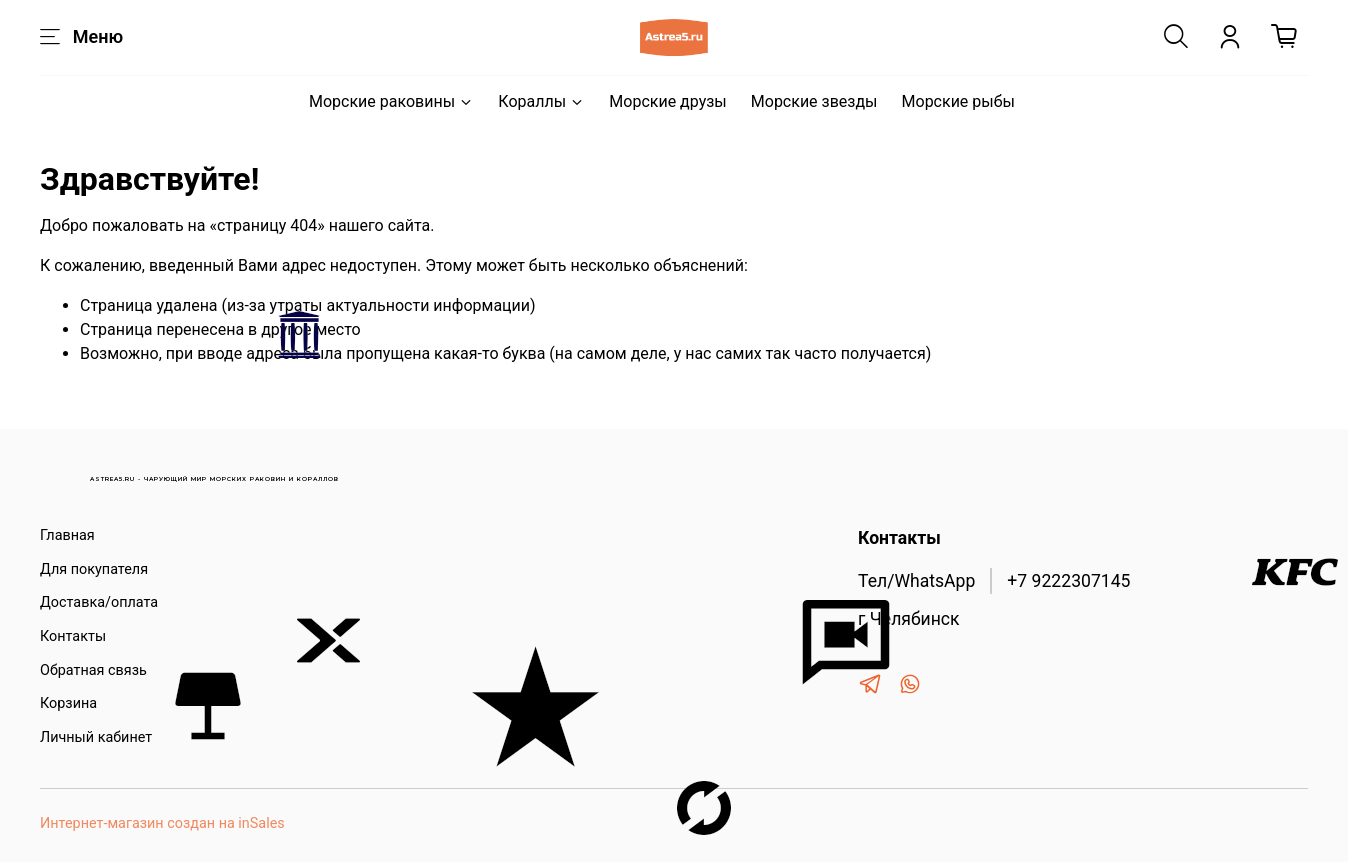 The image size is (1348, 862). Describe the element at coordinates (704, 808) in the screenshot. I see `open MLflow machine learning platform` at that location.